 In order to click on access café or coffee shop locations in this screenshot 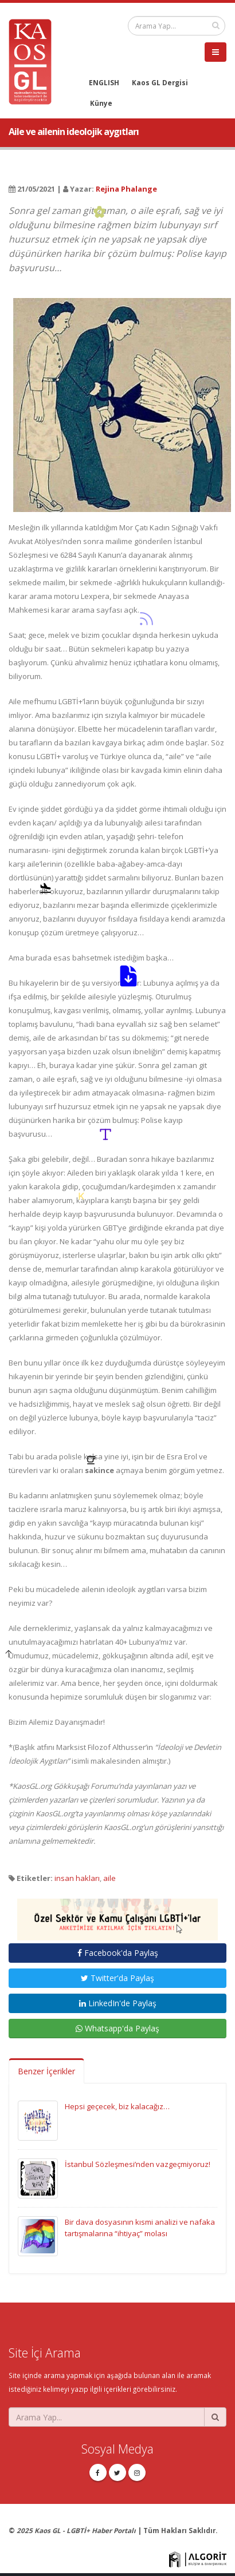, I will do `click(91, 1460)`.